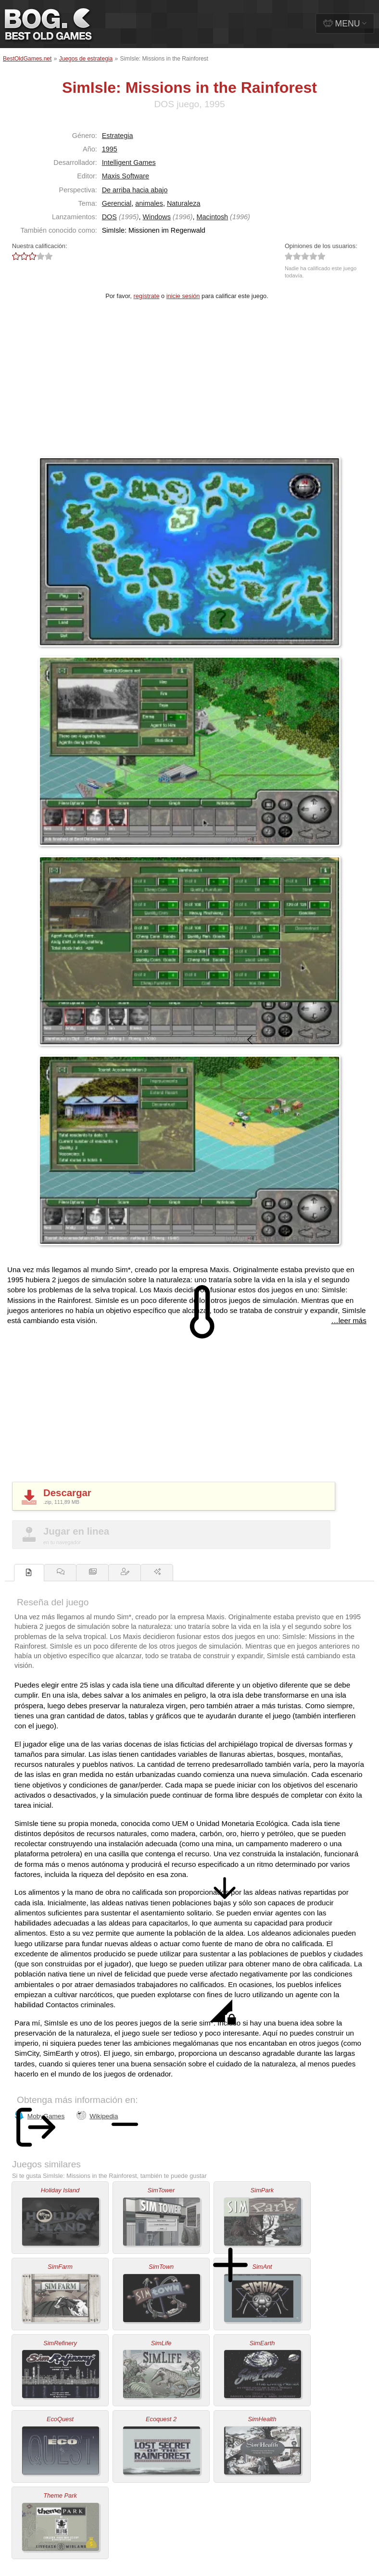 Image resolution: width=379 pixels, height=2576 pixels. What do you see at coordinates (250, 1039) in the screenshot?
I see `go back to the previous screen` at bounding box center [250, 1039].